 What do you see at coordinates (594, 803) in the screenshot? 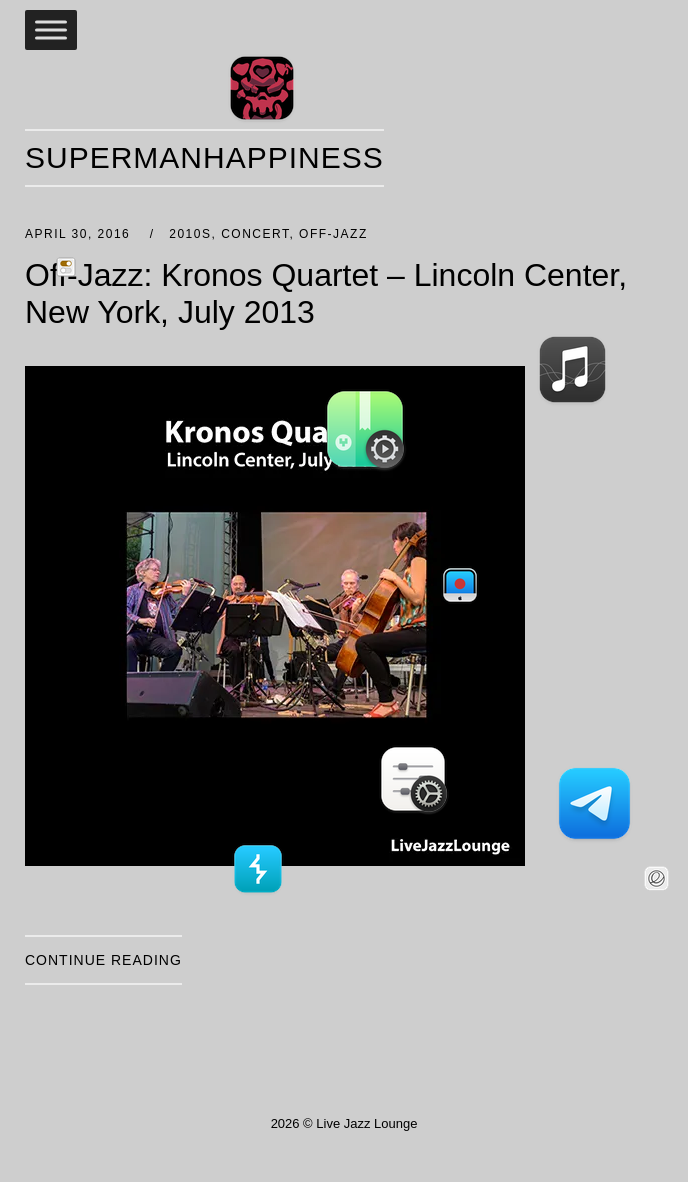
I see `open Telegram messaging app` at bounding box center [594, 803].